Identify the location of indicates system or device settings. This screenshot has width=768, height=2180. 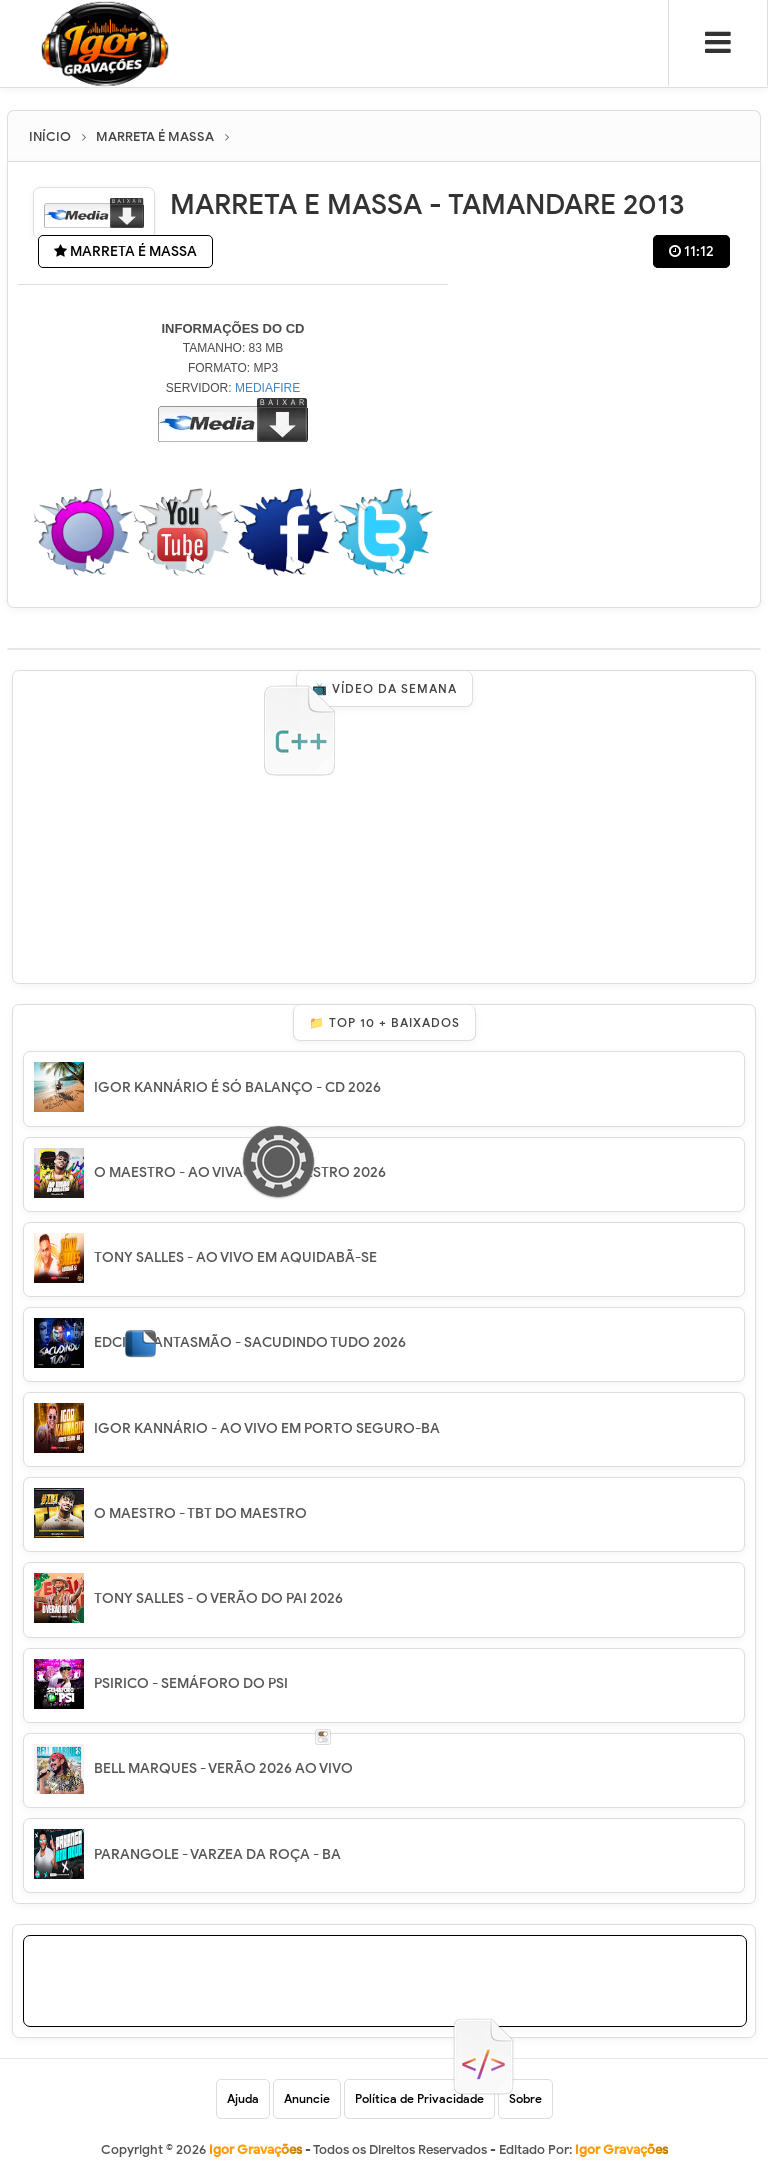
(278, 1161).